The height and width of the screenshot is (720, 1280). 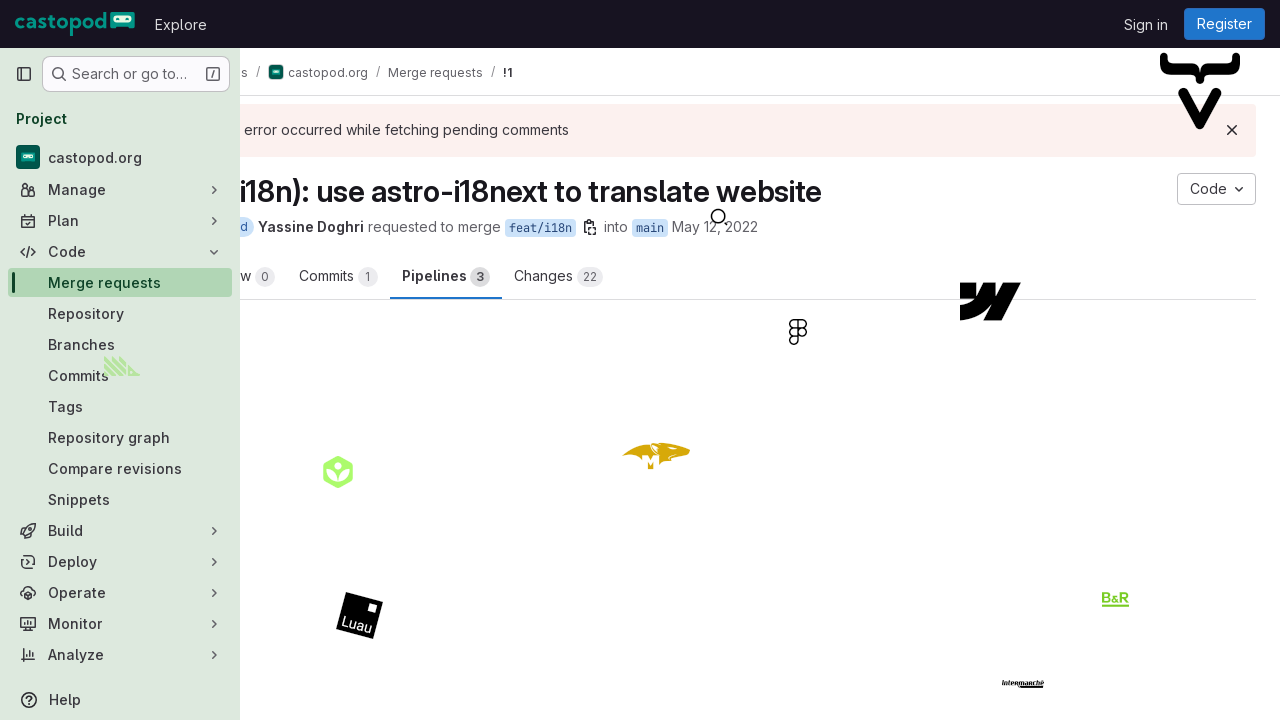 What do you see at coordinates (798, 332) in the screenshot?
I see `open Figma design file` at bounding box center [798, 332].